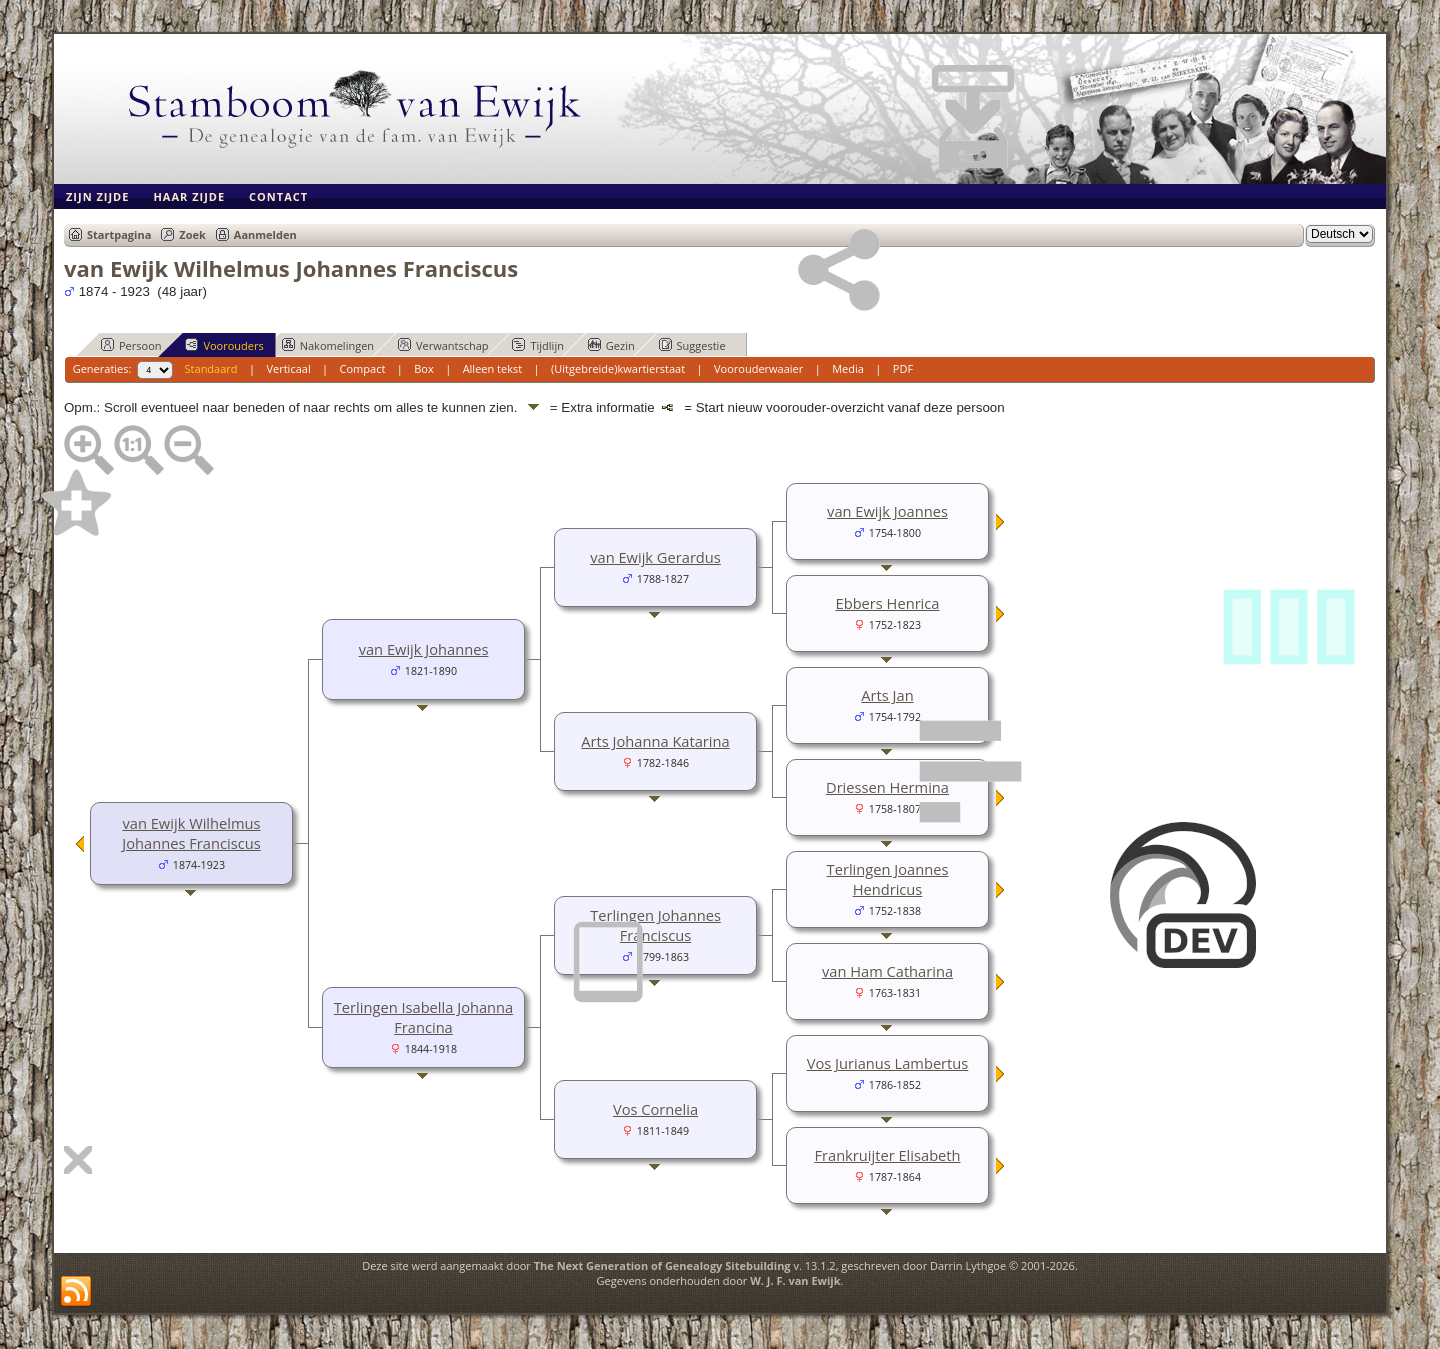 Image resolution: width=1440 pixels, height=1349 pixels. I want to click on indicates an iPad or Apple tablet device, so click(614, 962).